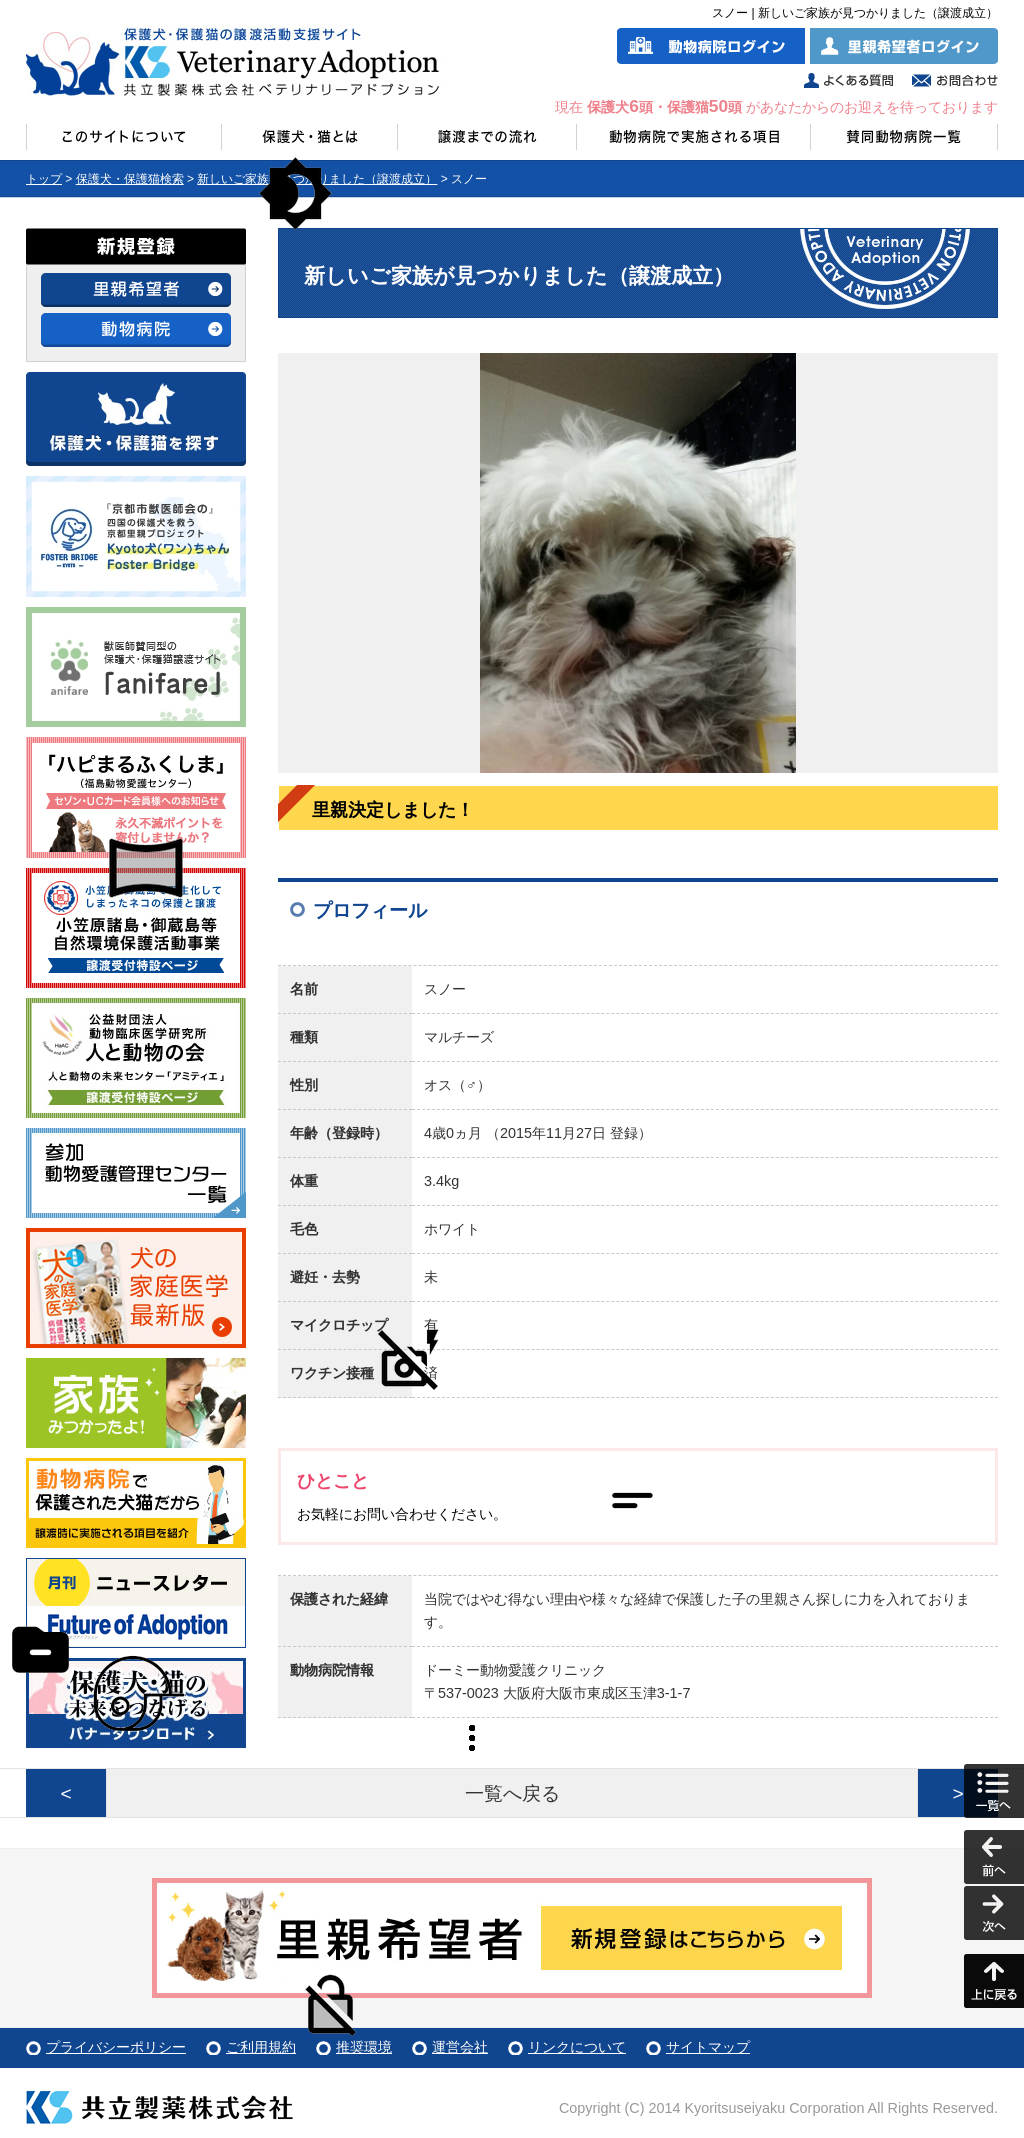 The height and width of the screenshot is (2138, 1024). Describe the element at coordinates (330, 2005) in the screenshot. I see `indicates an unencrypted or insecure email connection` at that location.